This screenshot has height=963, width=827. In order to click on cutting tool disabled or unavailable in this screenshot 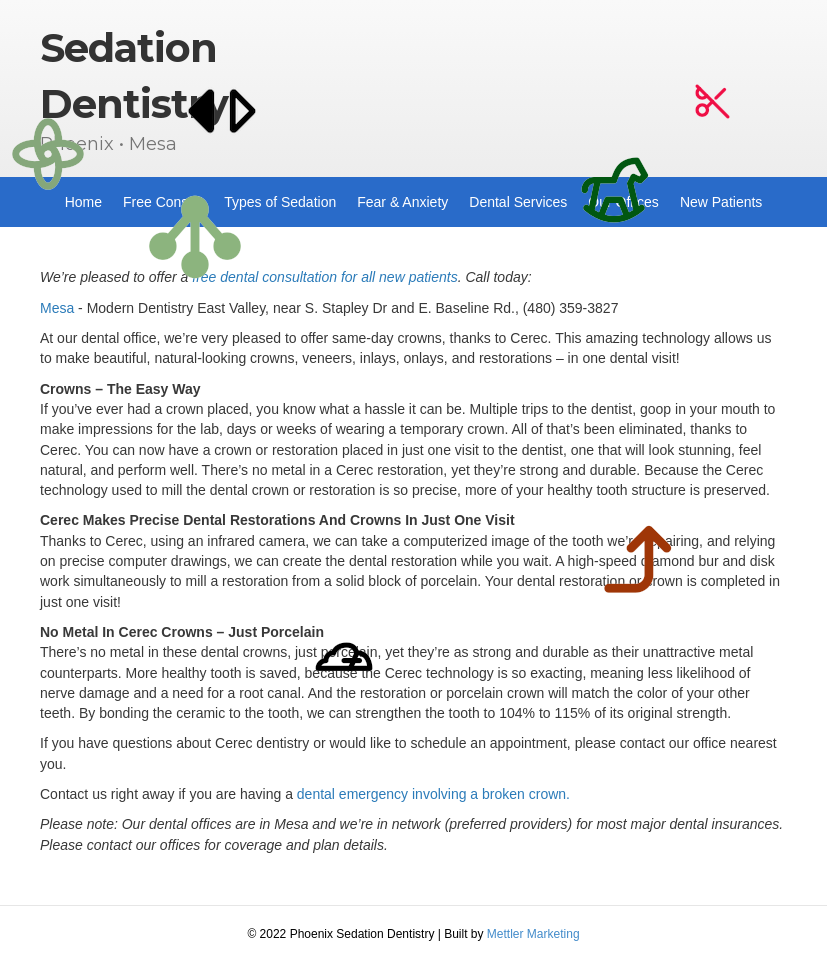, I will do `click(712, 101)`.